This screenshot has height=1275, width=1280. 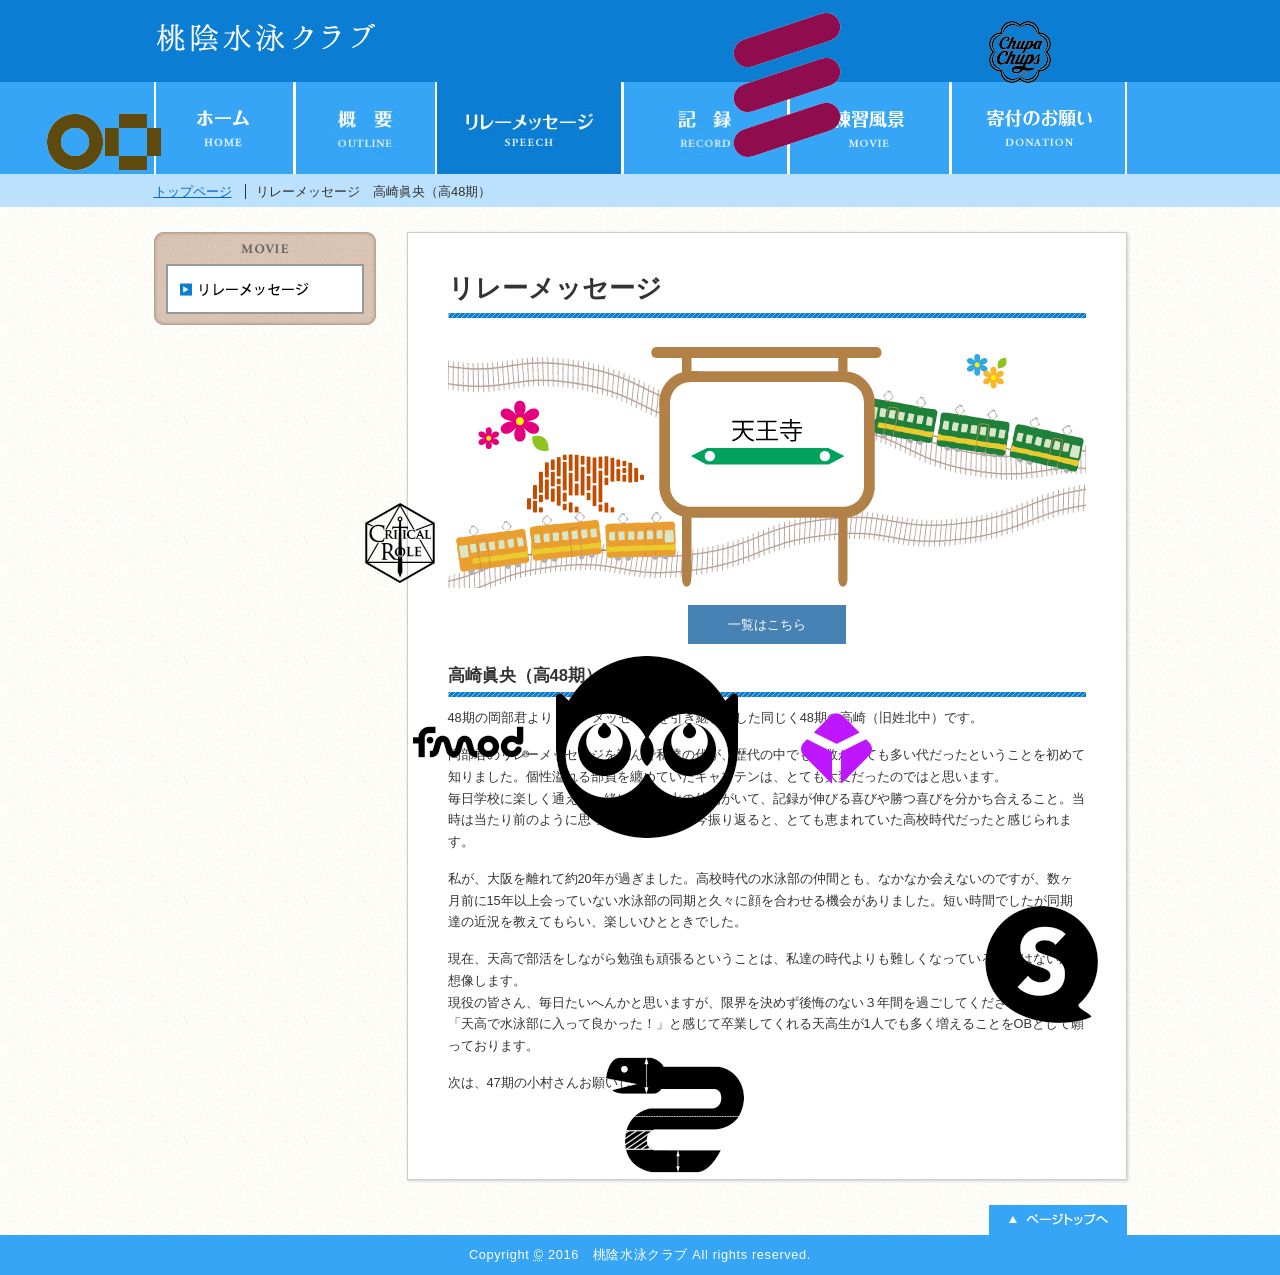 What do you see at coordinates (647, 747) in the screenshot?
I see `visit ulule crowdfunding platform` at bounding box center [647, 747].